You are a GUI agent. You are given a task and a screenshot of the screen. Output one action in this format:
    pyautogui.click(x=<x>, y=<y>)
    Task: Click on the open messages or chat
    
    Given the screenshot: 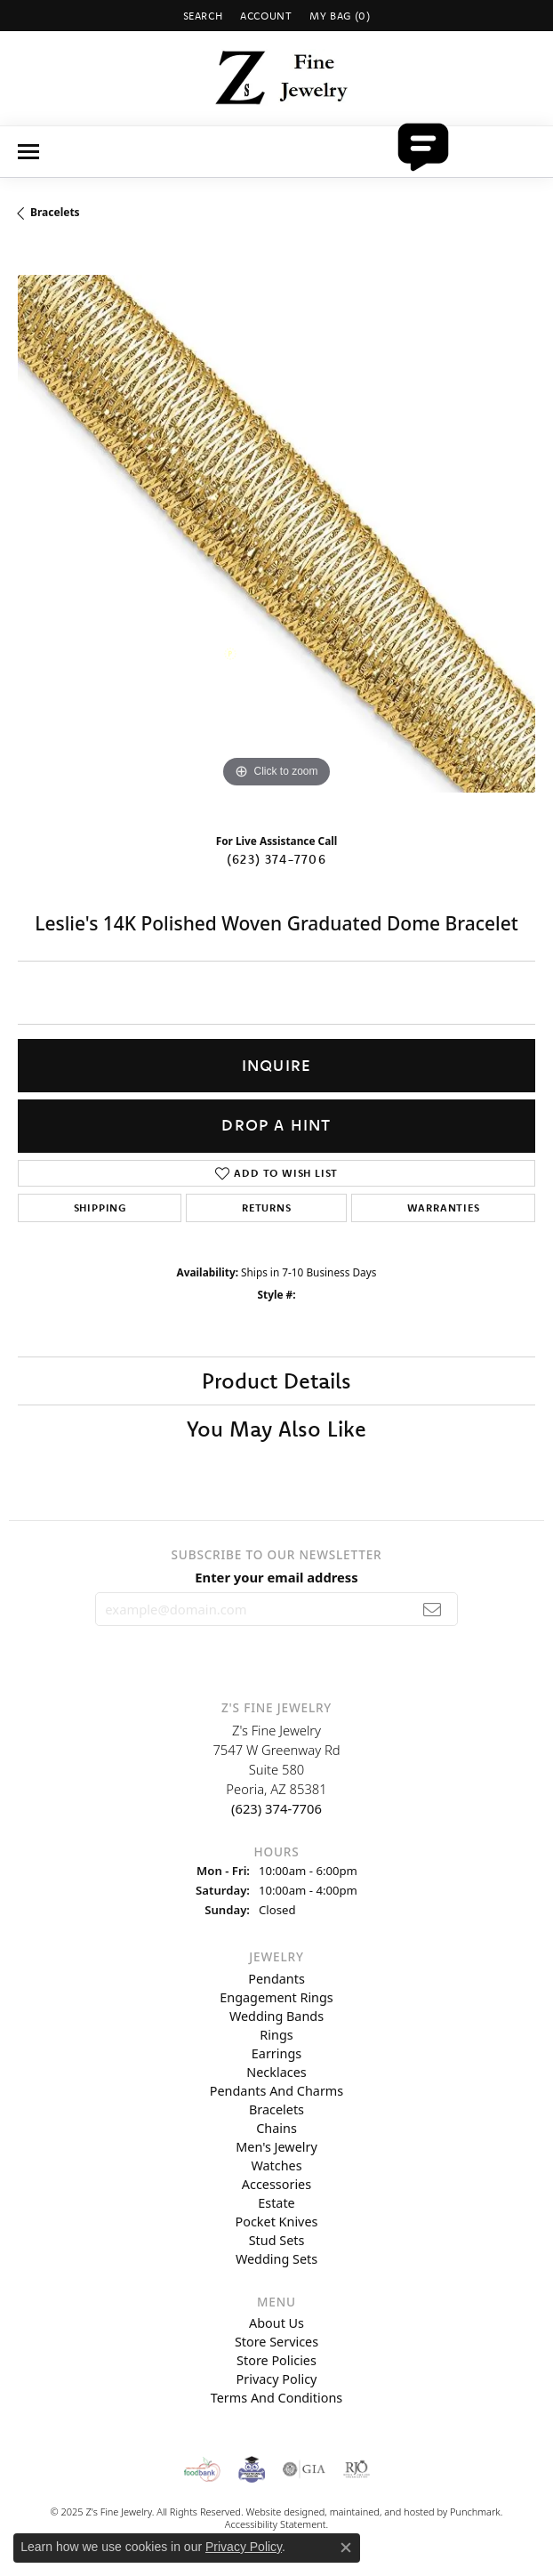 What is the action you would take?
    pyautogui.click(x=423, y=146)
    